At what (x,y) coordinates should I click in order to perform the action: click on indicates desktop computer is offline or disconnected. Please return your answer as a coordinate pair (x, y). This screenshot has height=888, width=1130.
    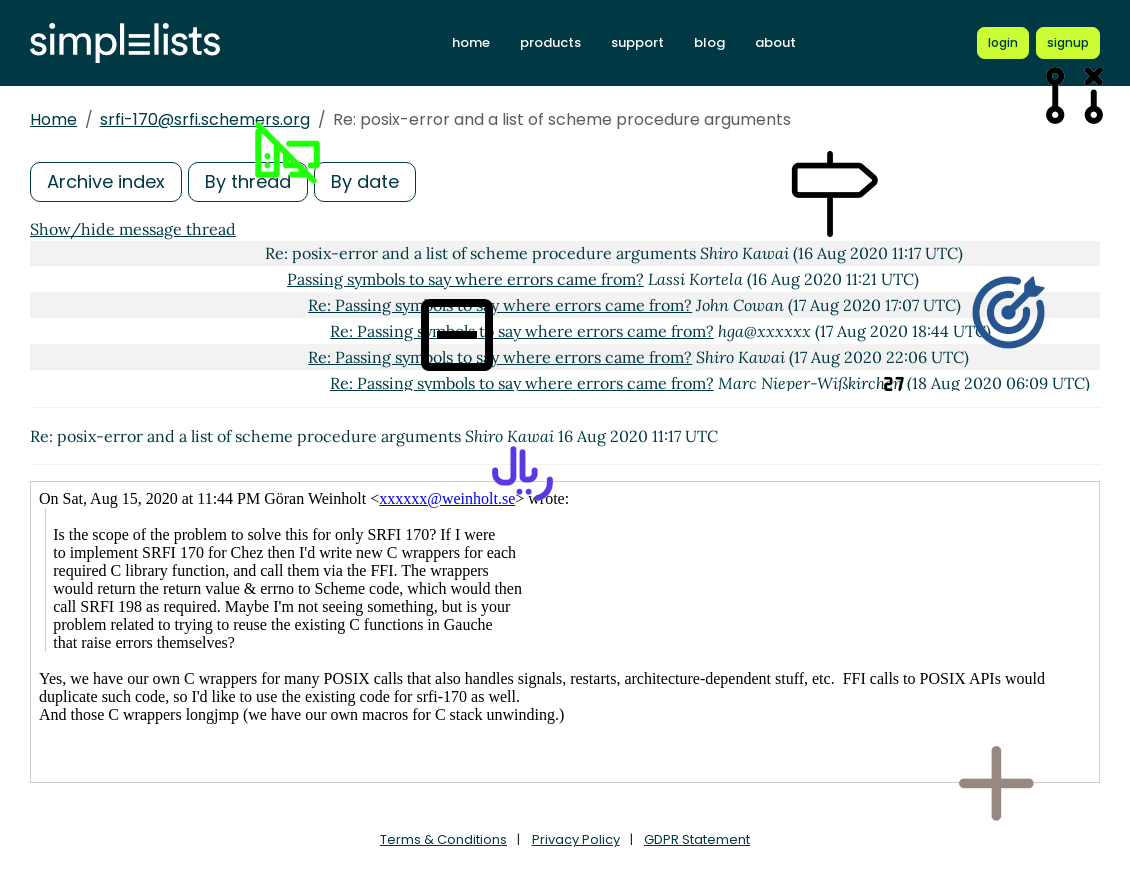
    Looking at the image, I should click on (286, 153).